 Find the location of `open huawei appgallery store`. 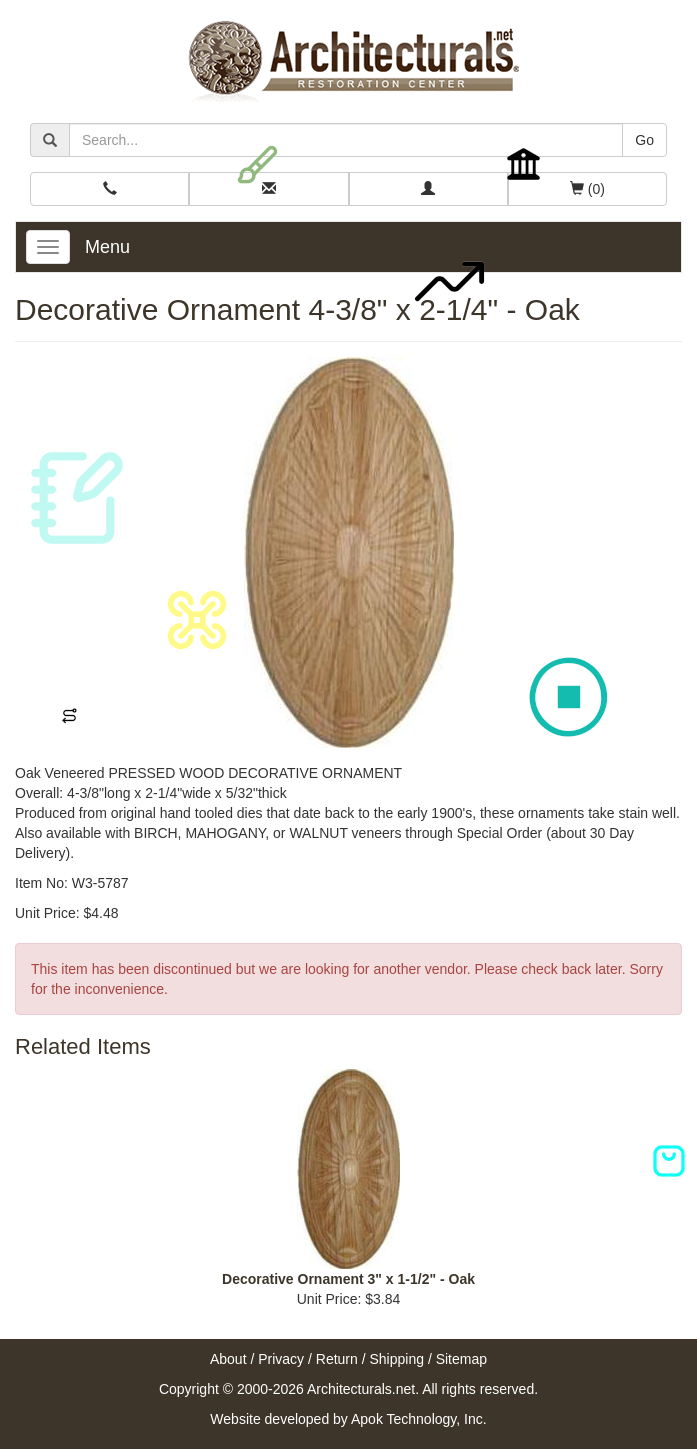

open huawei appgallery store is located at coordinates (669, 1161).